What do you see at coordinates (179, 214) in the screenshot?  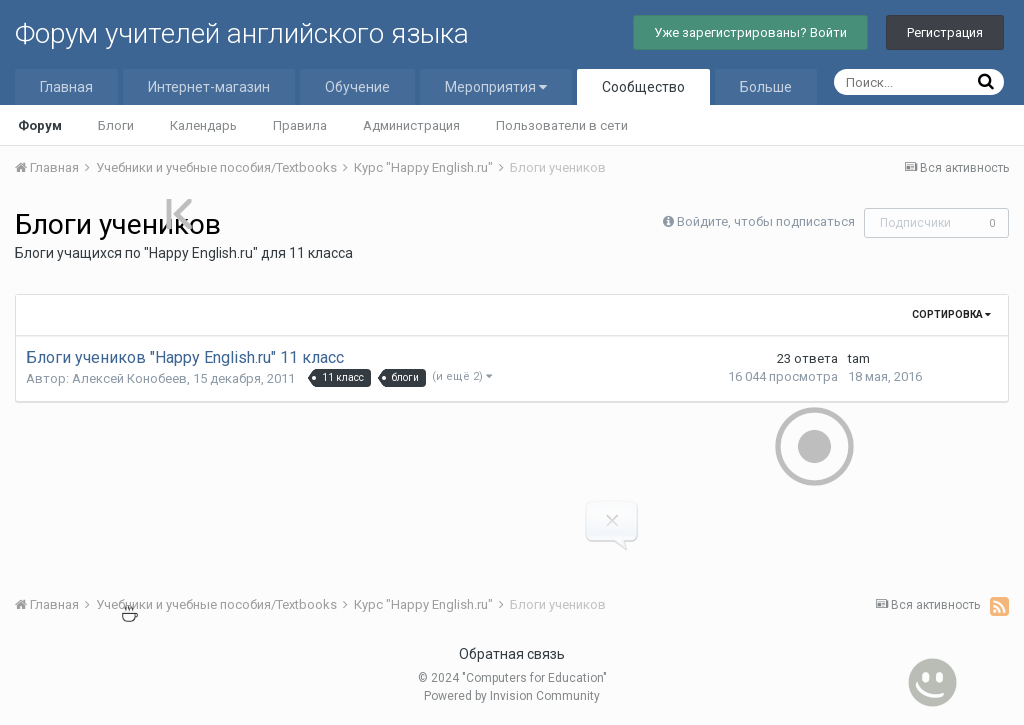 I see `go to first item in a list or sequence (right-to-left layout)` at bounding box center [179, 214].